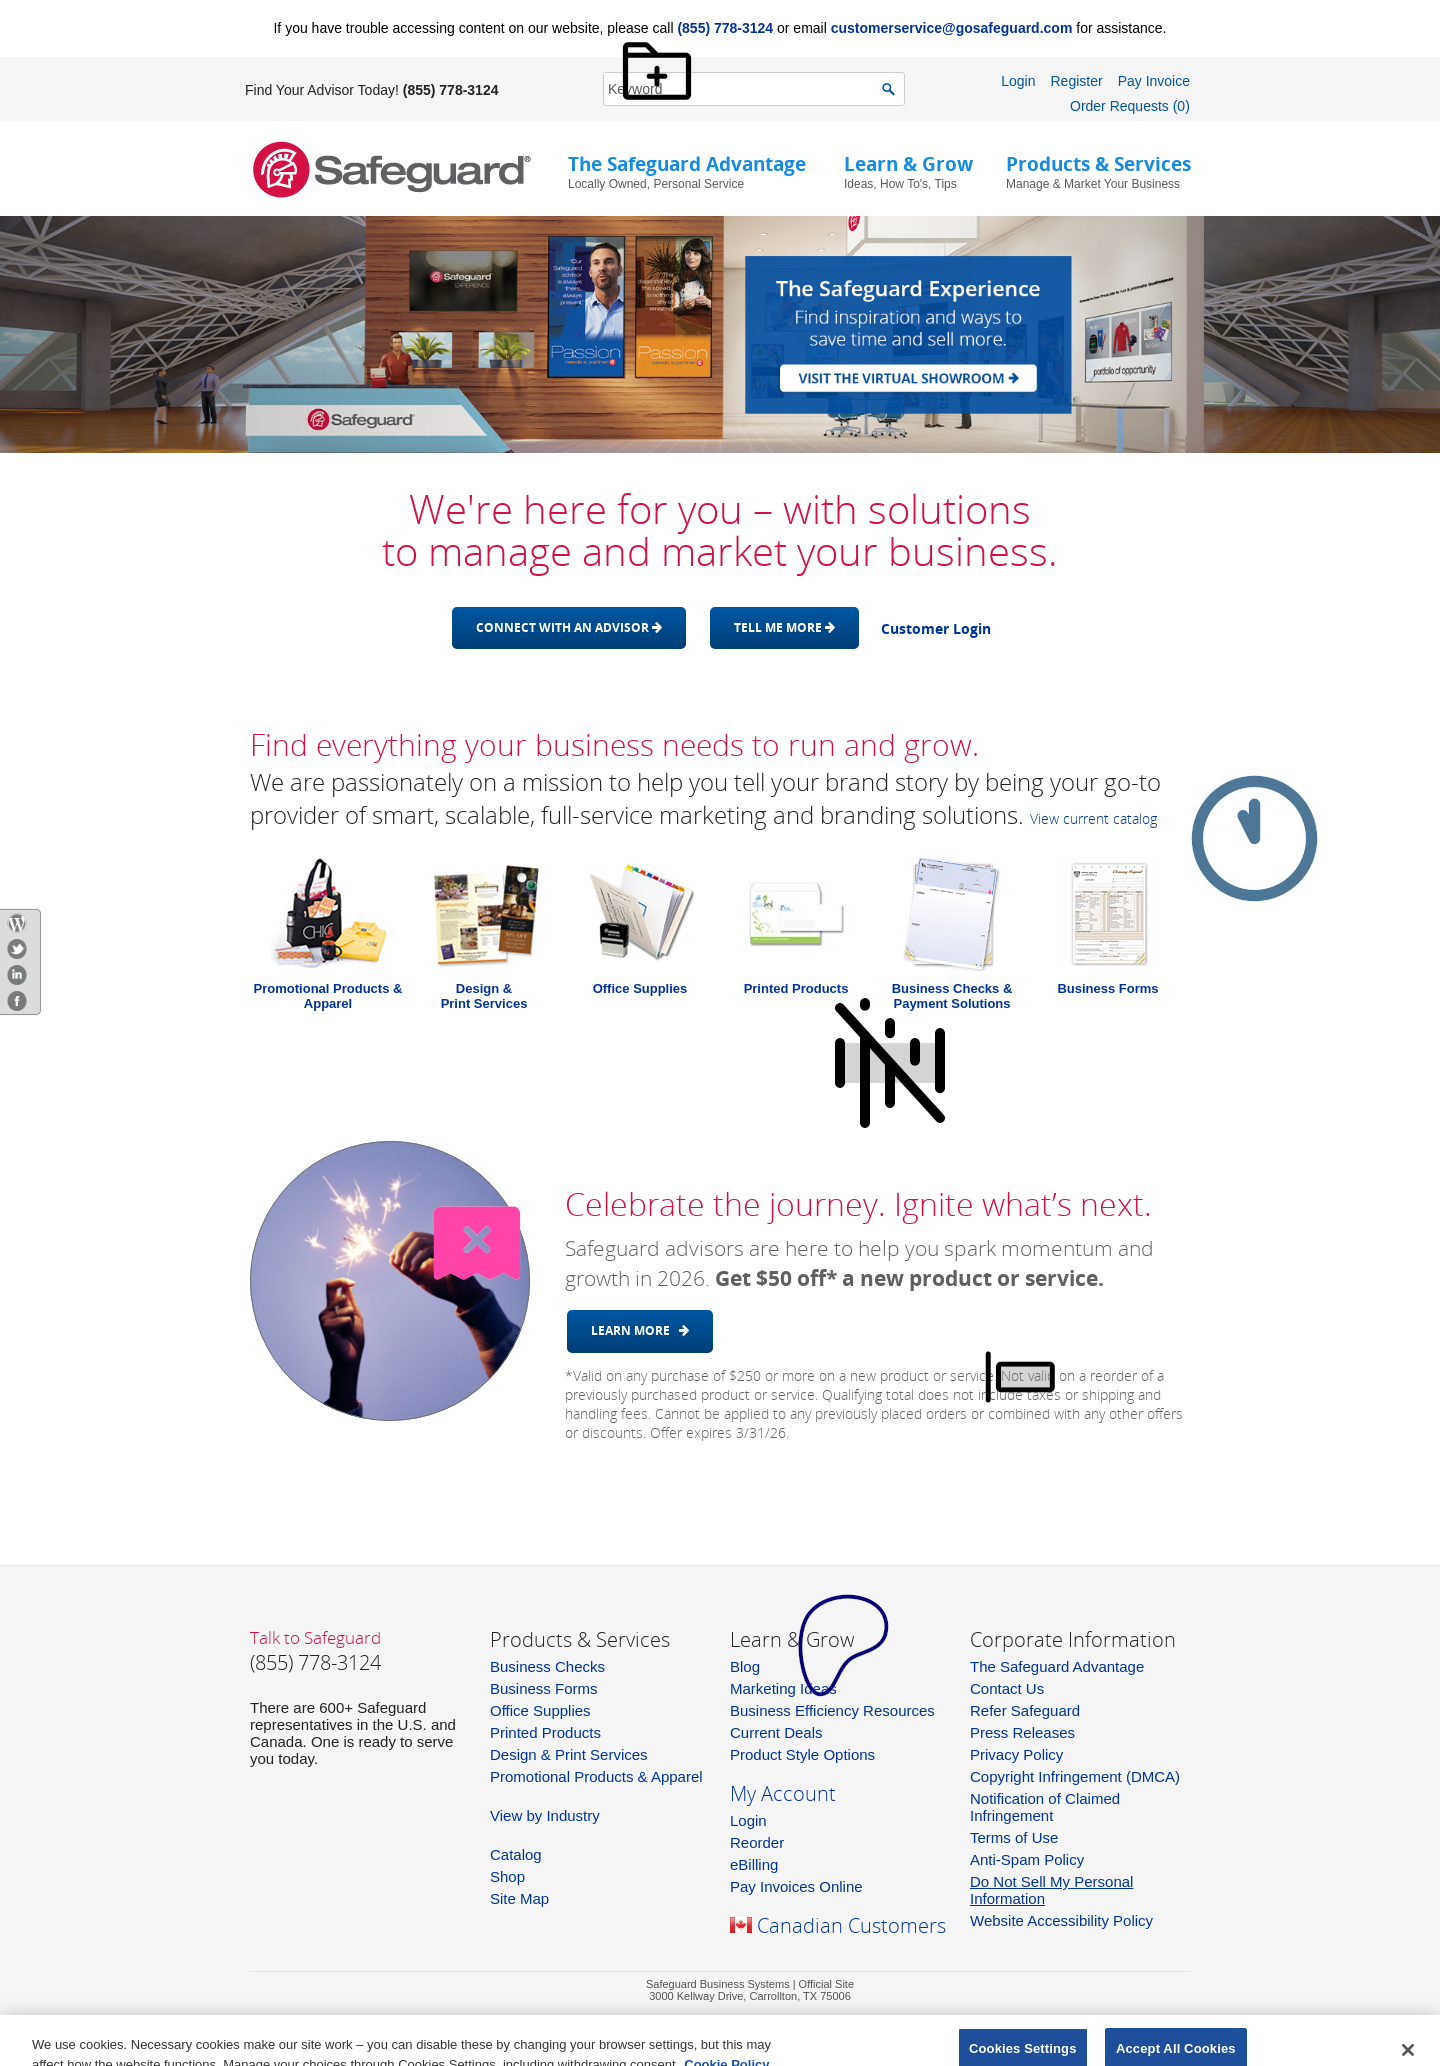 This screenshot has width=1440, height=2066. What do you see at coordinates (839, 1643) in the screenshot?
I see `link to patreon profile or page` at bounding box center [839, 1643].